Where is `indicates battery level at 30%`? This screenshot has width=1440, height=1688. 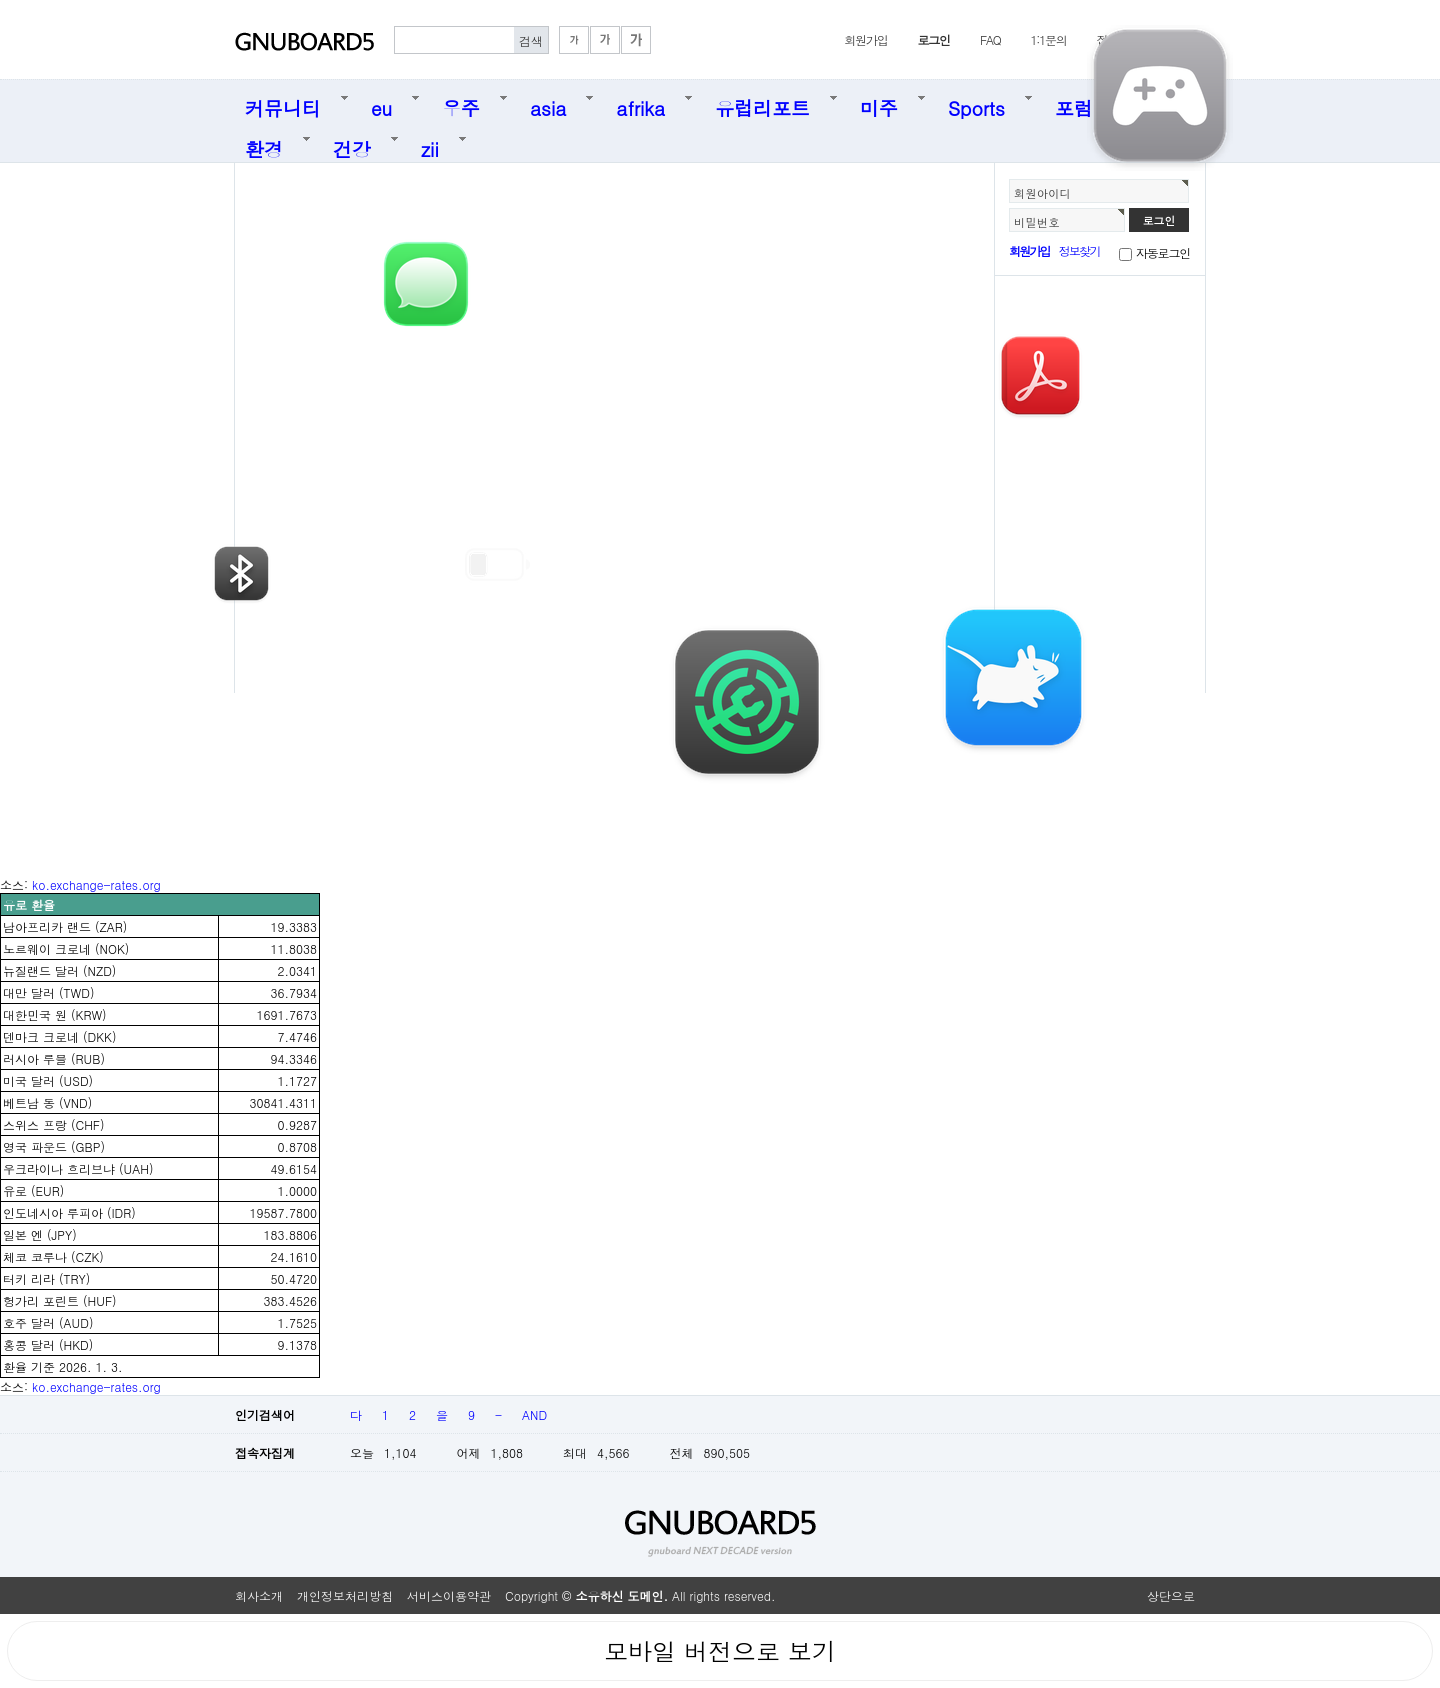 indicates battery level at 30% is located at coordinates (497, 564).